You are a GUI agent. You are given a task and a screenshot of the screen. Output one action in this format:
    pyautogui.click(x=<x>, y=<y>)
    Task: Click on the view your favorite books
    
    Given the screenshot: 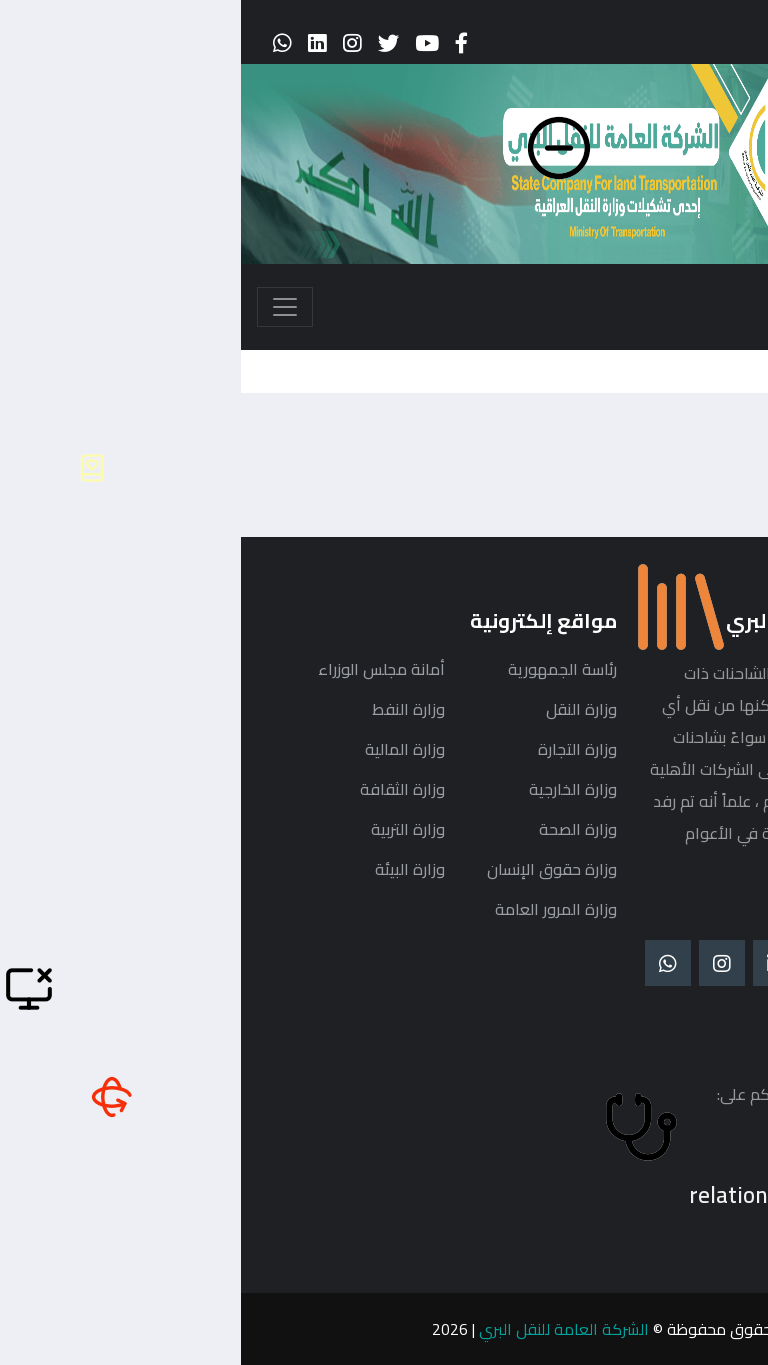 What is the action you would take?
    pyautogui.click(x=92, y=468)
    